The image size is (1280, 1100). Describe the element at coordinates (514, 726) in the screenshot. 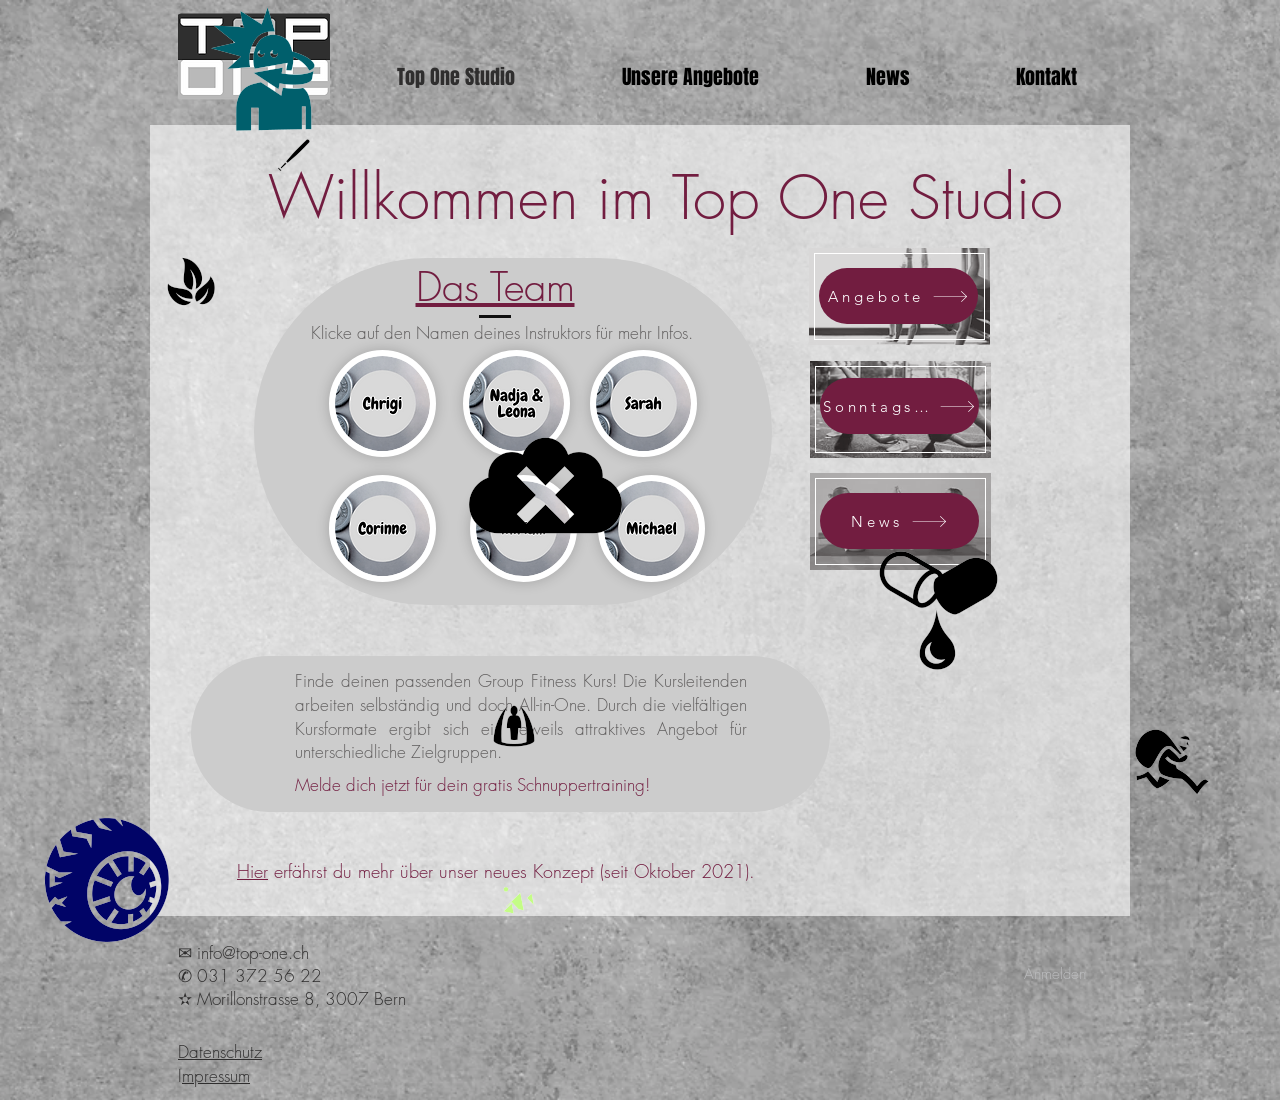

I see `notification security settings` at that location.